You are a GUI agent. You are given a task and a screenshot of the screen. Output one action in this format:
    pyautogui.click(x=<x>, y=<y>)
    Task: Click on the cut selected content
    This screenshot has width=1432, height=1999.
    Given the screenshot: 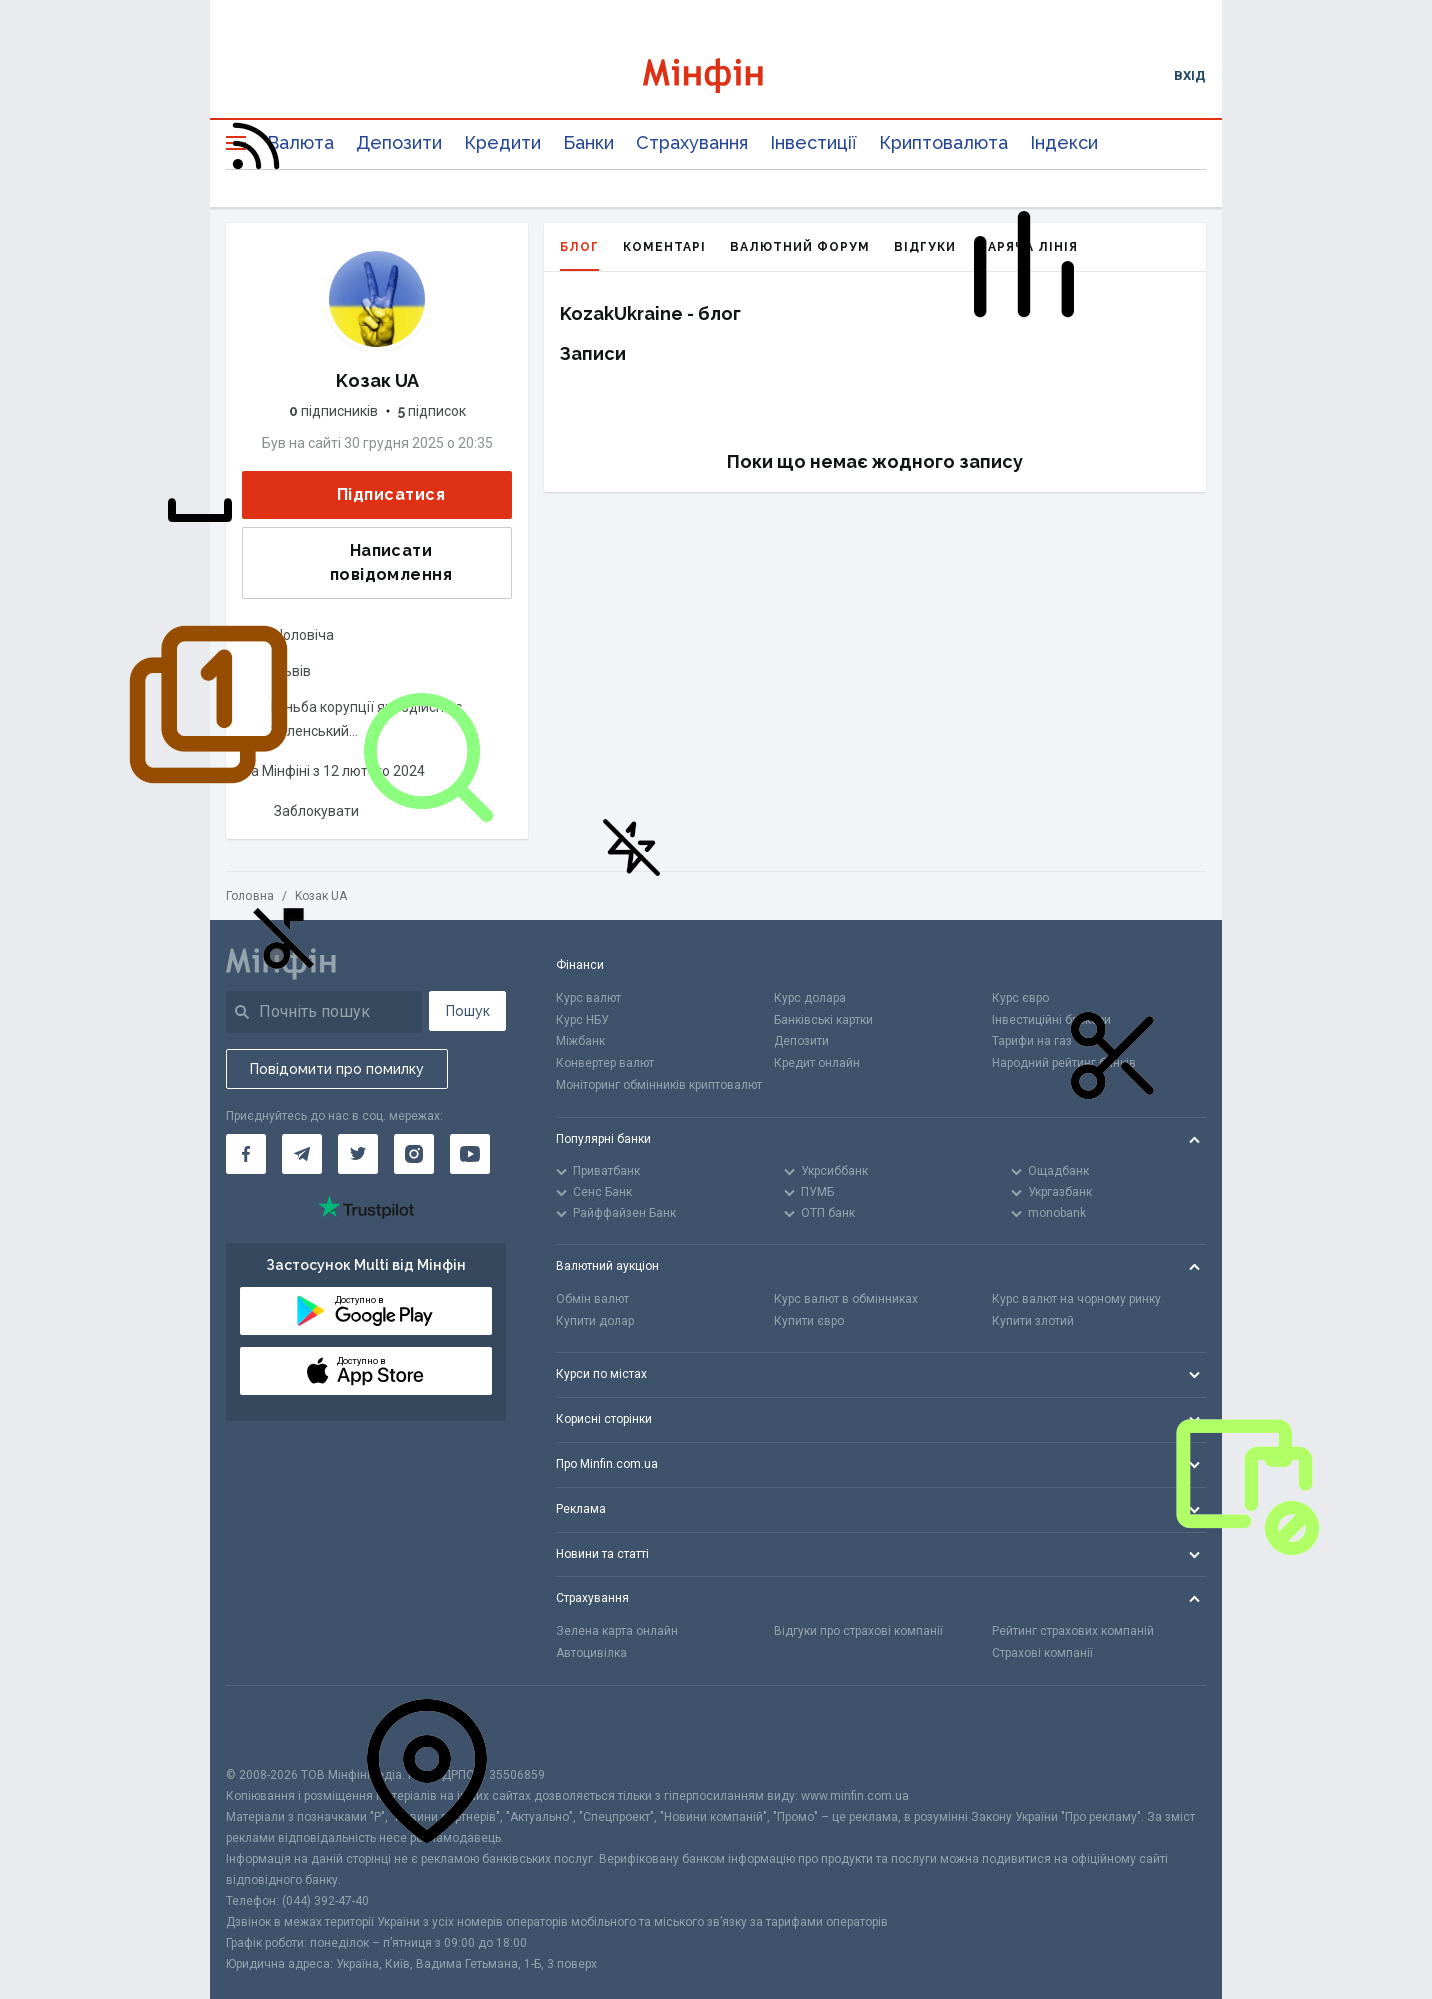 What is the action you would take?
    pyautogui.click(x=1114, y=1055)
    